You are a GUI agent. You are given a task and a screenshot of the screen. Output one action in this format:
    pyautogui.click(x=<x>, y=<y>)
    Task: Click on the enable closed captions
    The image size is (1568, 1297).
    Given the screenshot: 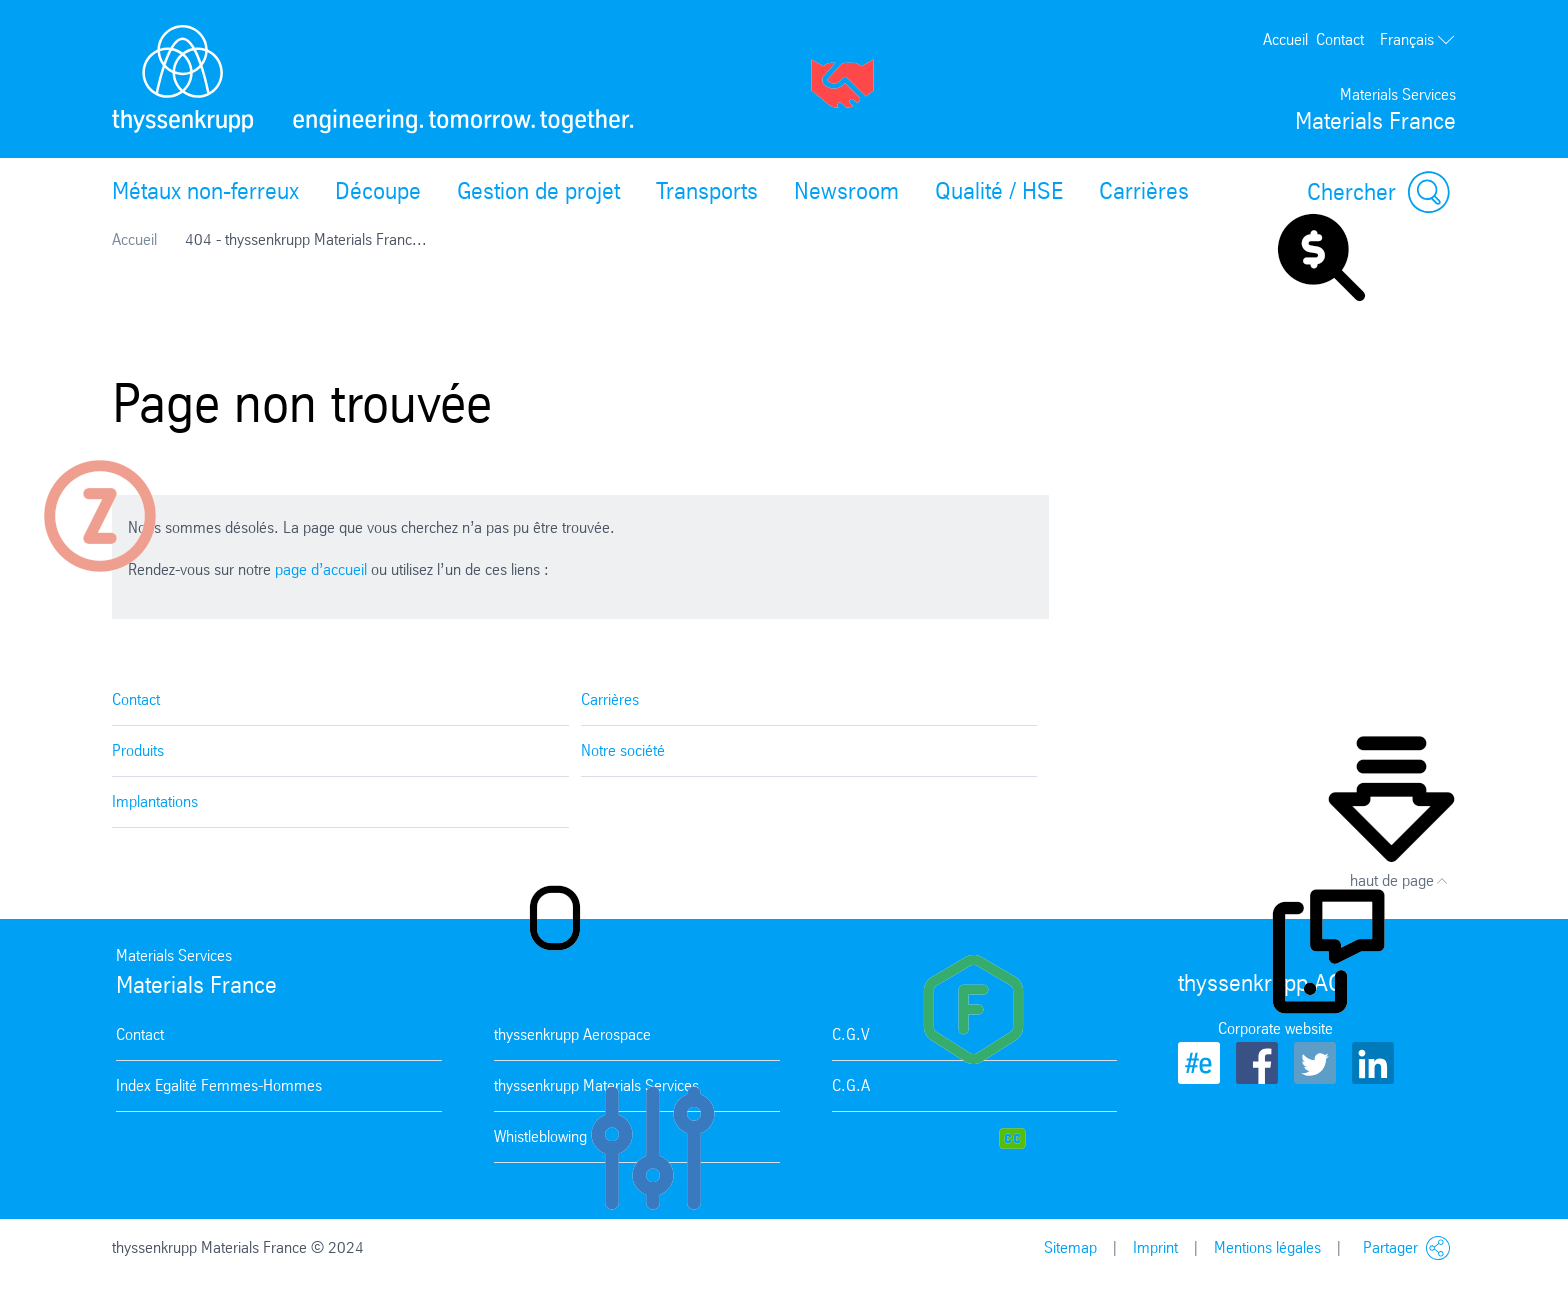 What is the action you would take?
    pyautogui.click(x=1012, y=1138)
    